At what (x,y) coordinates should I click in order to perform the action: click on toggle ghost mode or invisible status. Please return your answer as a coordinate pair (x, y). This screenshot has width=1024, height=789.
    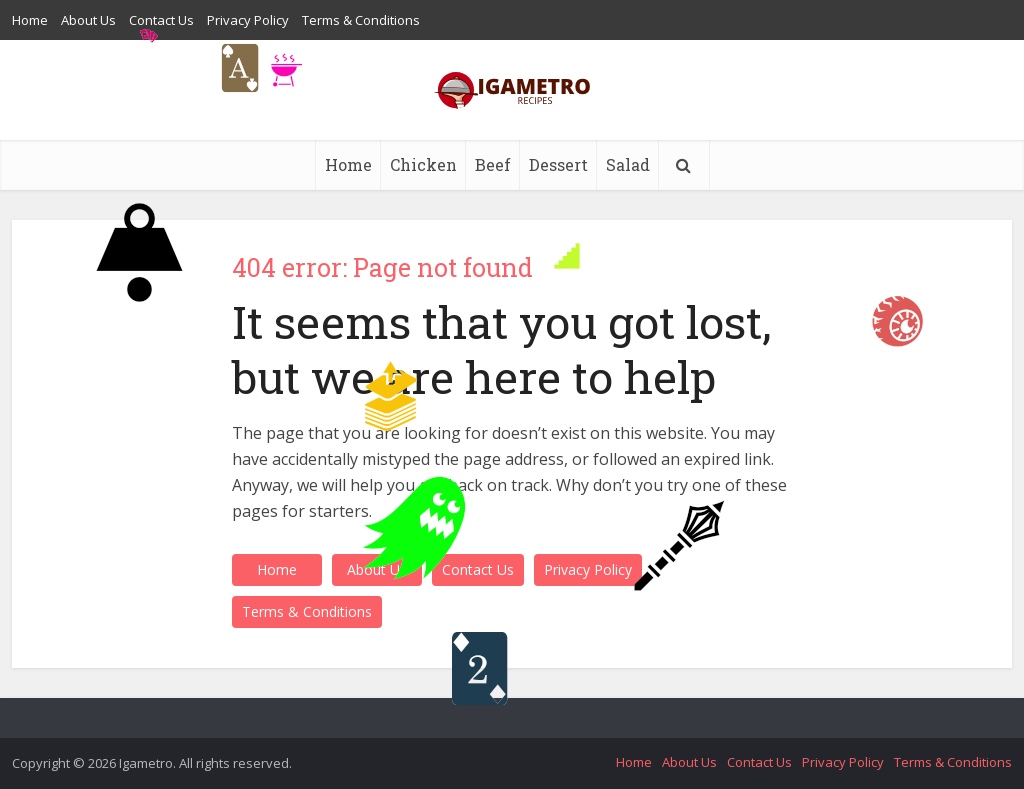
    Looking at the image, I should click on (414, 528).